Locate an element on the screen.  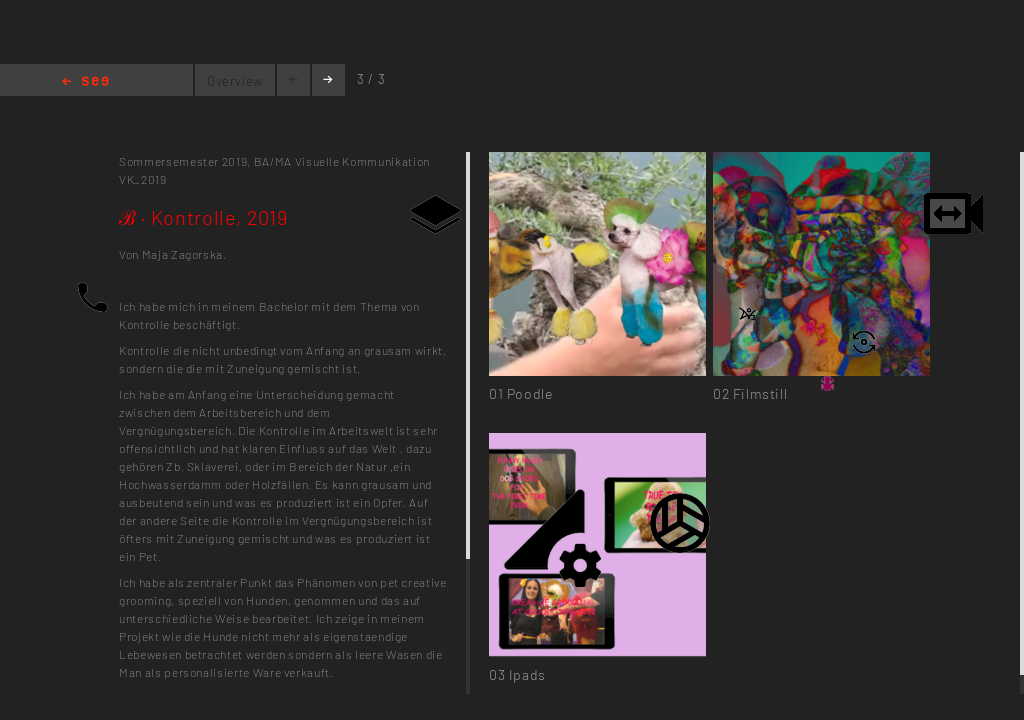
link to Archive of Our Own (AO3) fanfiction platform is located at coordinates (747, 313).